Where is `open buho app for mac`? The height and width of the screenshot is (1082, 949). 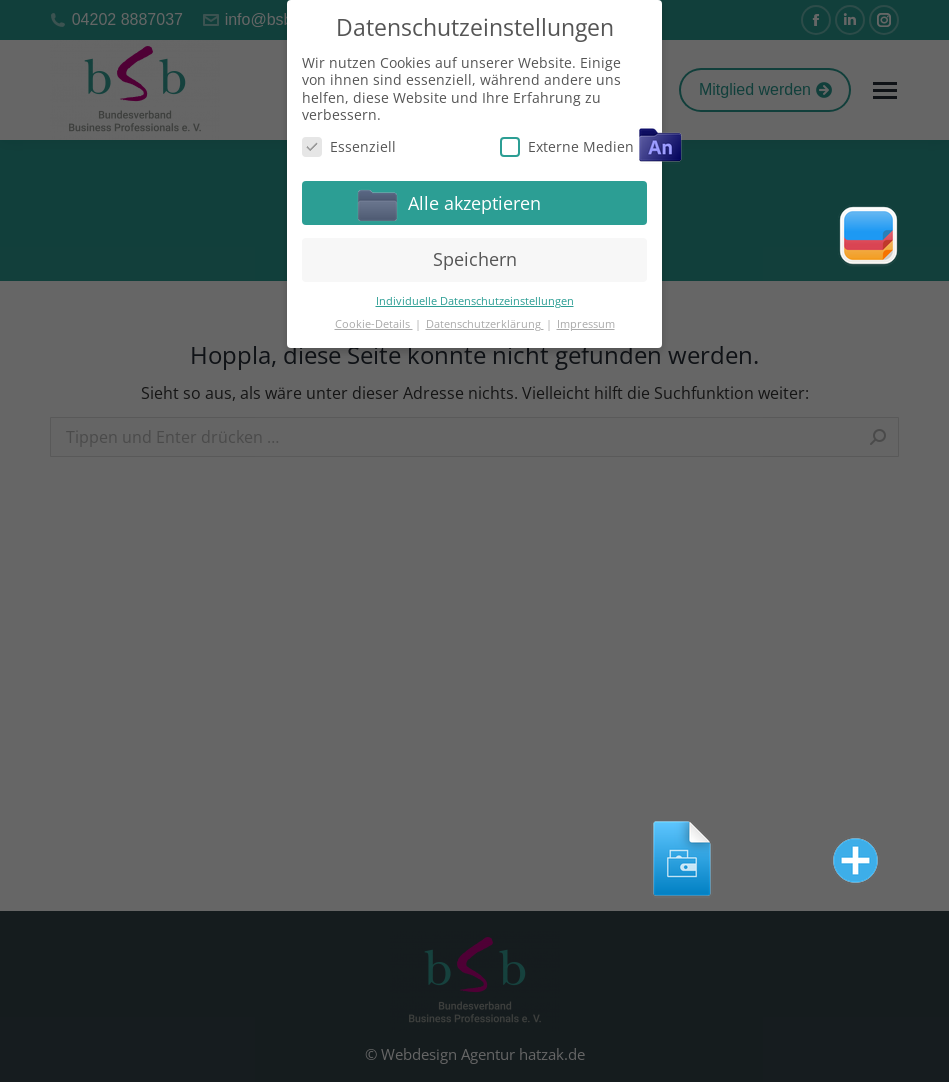
open buho app for mac is located at coordinates (868, 235).